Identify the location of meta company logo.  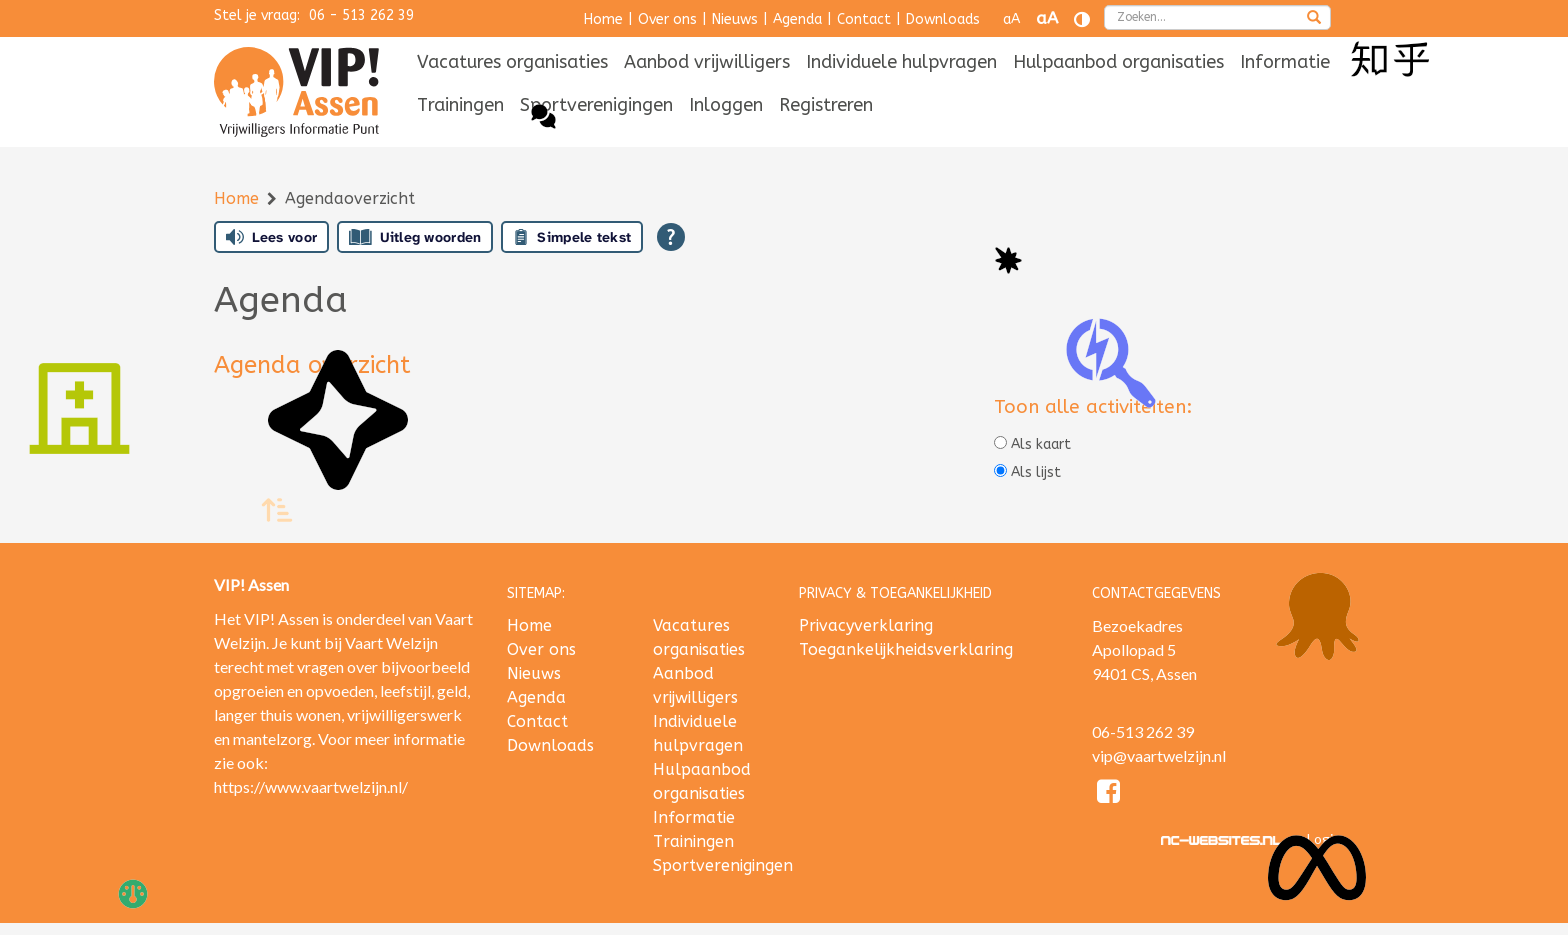
(1317, 868).